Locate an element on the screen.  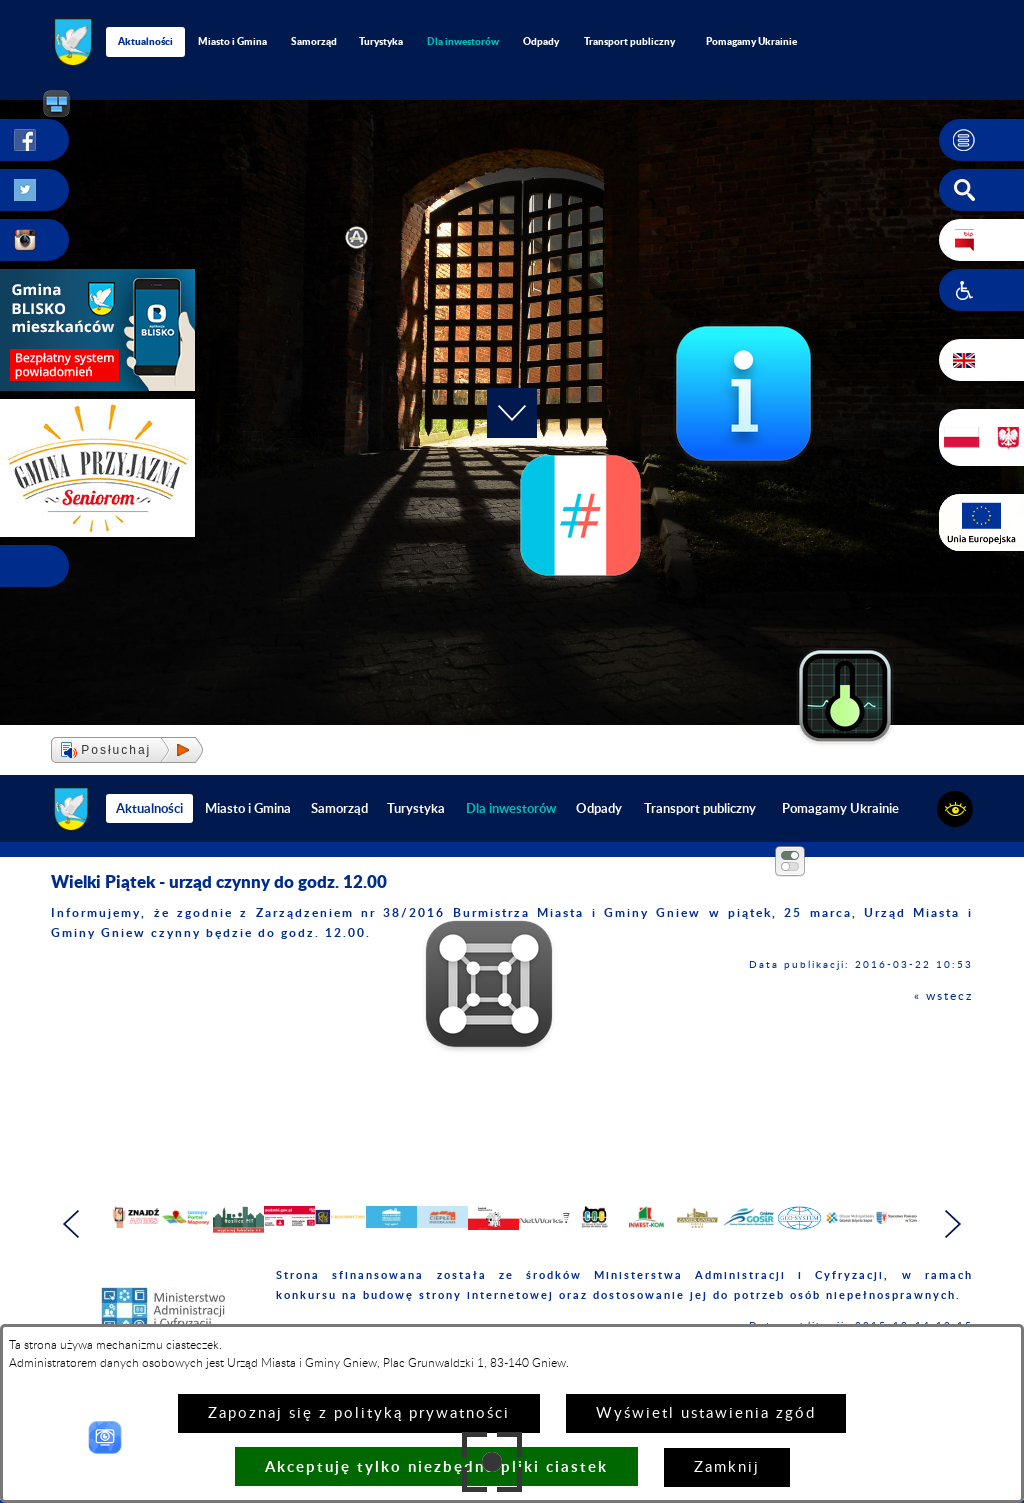
open system settings or preferences is located at coordinates (790, 861).